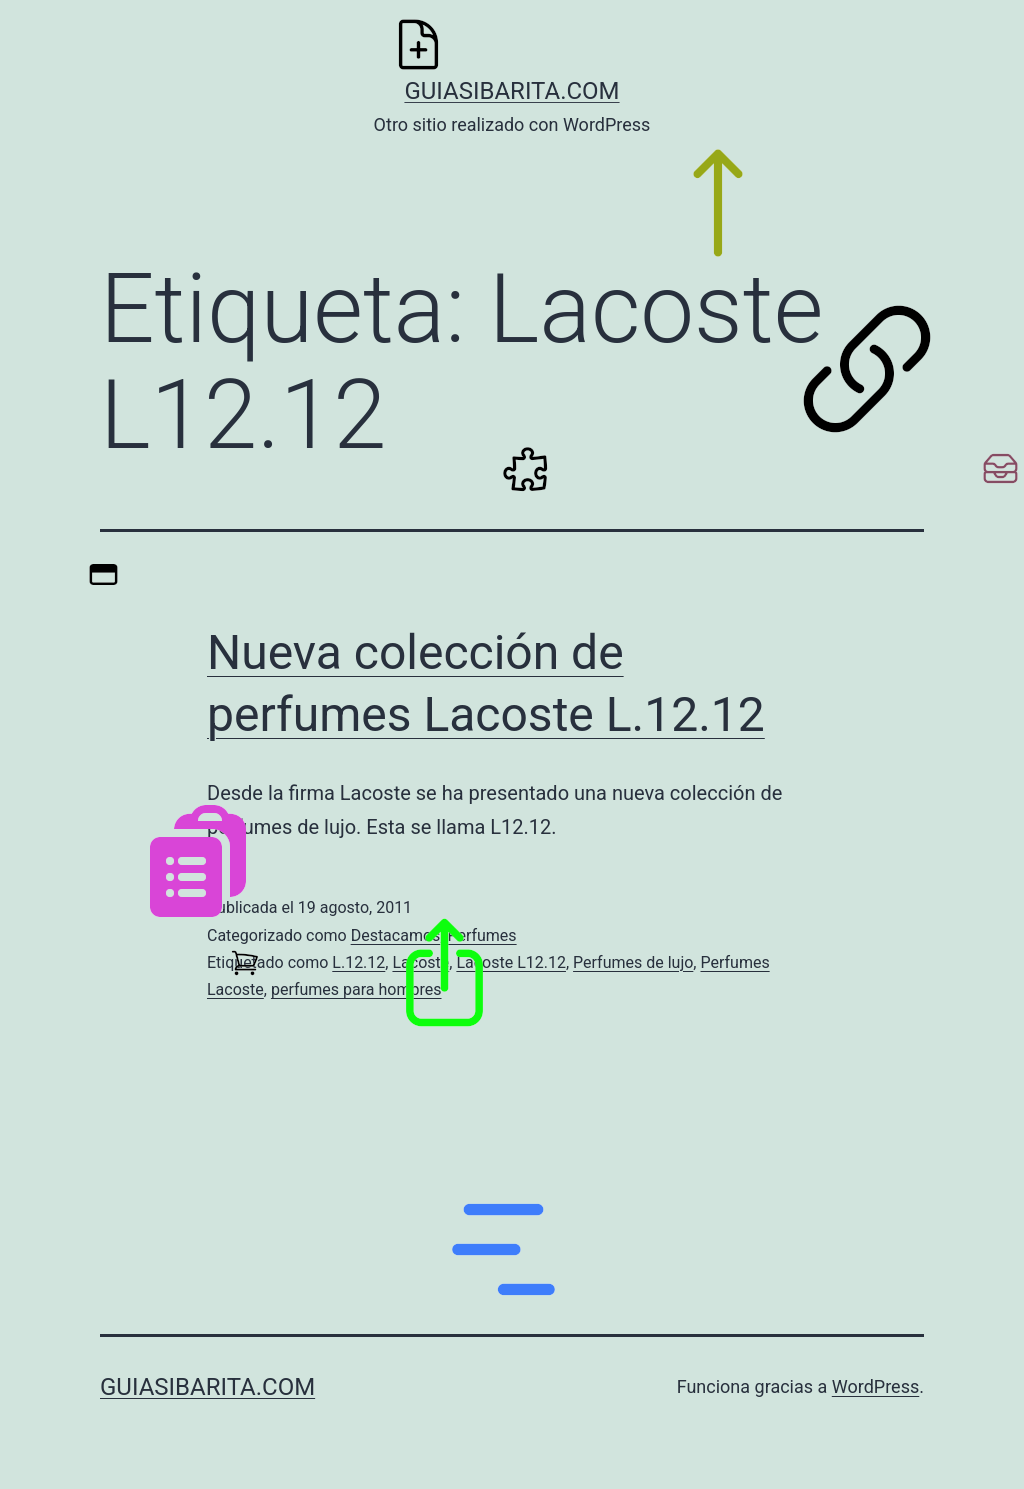  Describe the element at coordinates (103, 574) in the screenshot. I see `maximize window to full screen` at that location.